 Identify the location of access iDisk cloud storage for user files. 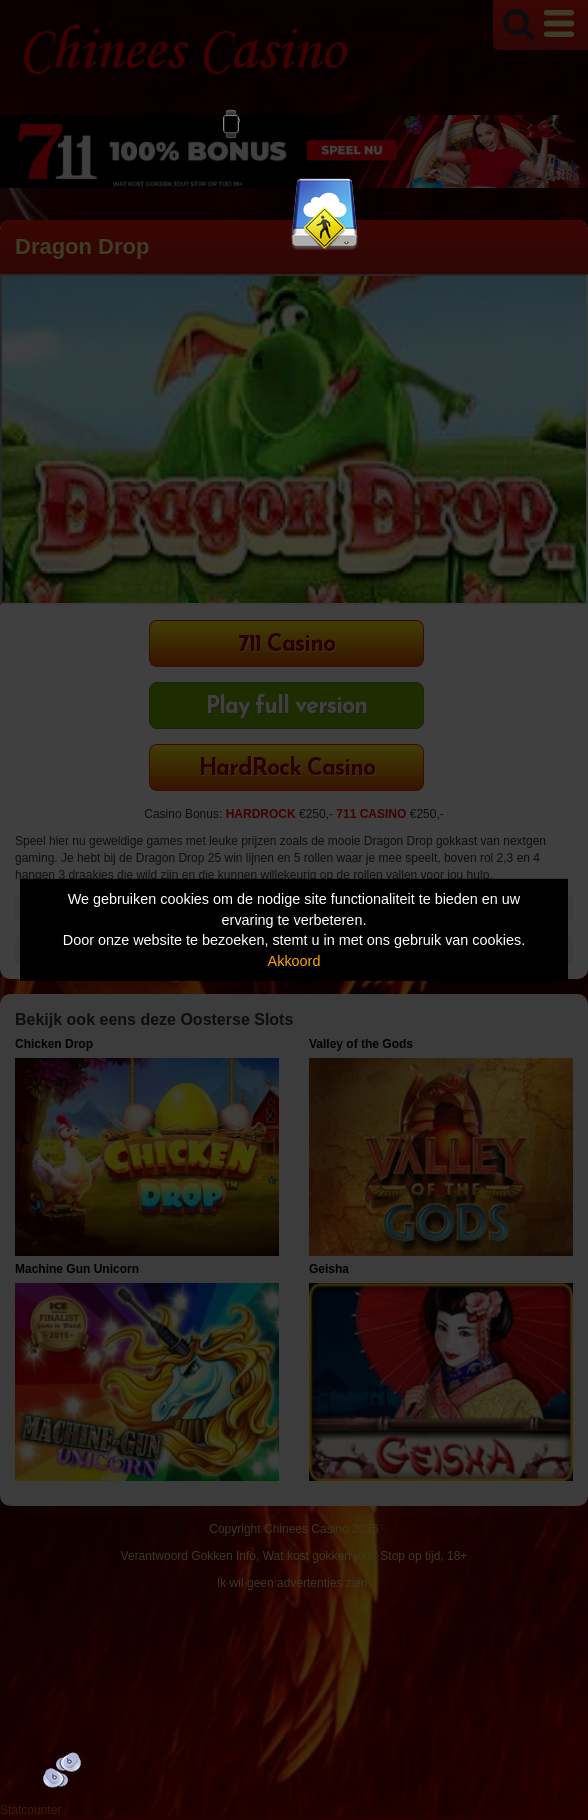
(324, 214).